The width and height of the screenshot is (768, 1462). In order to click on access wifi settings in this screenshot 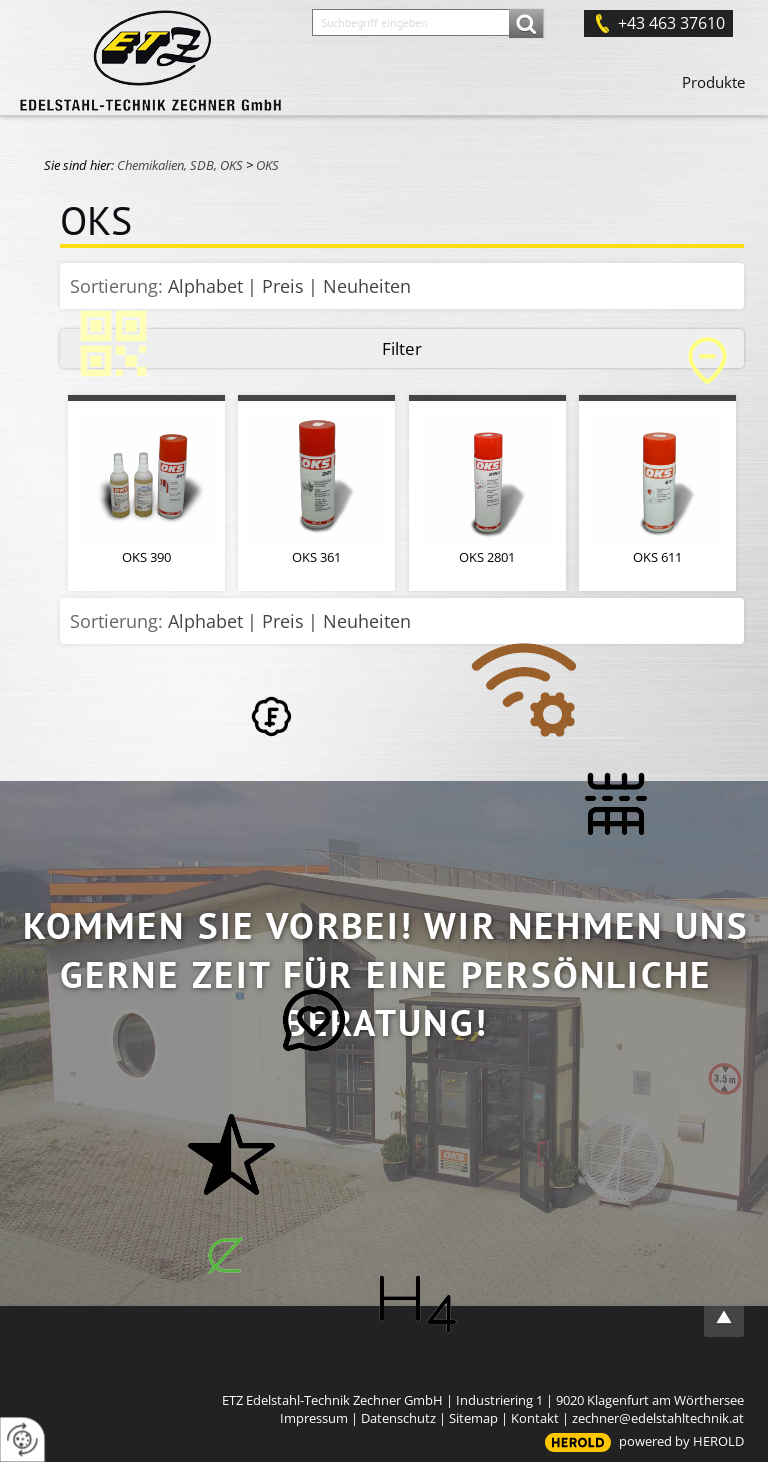, I will do `click(524, 686)`.